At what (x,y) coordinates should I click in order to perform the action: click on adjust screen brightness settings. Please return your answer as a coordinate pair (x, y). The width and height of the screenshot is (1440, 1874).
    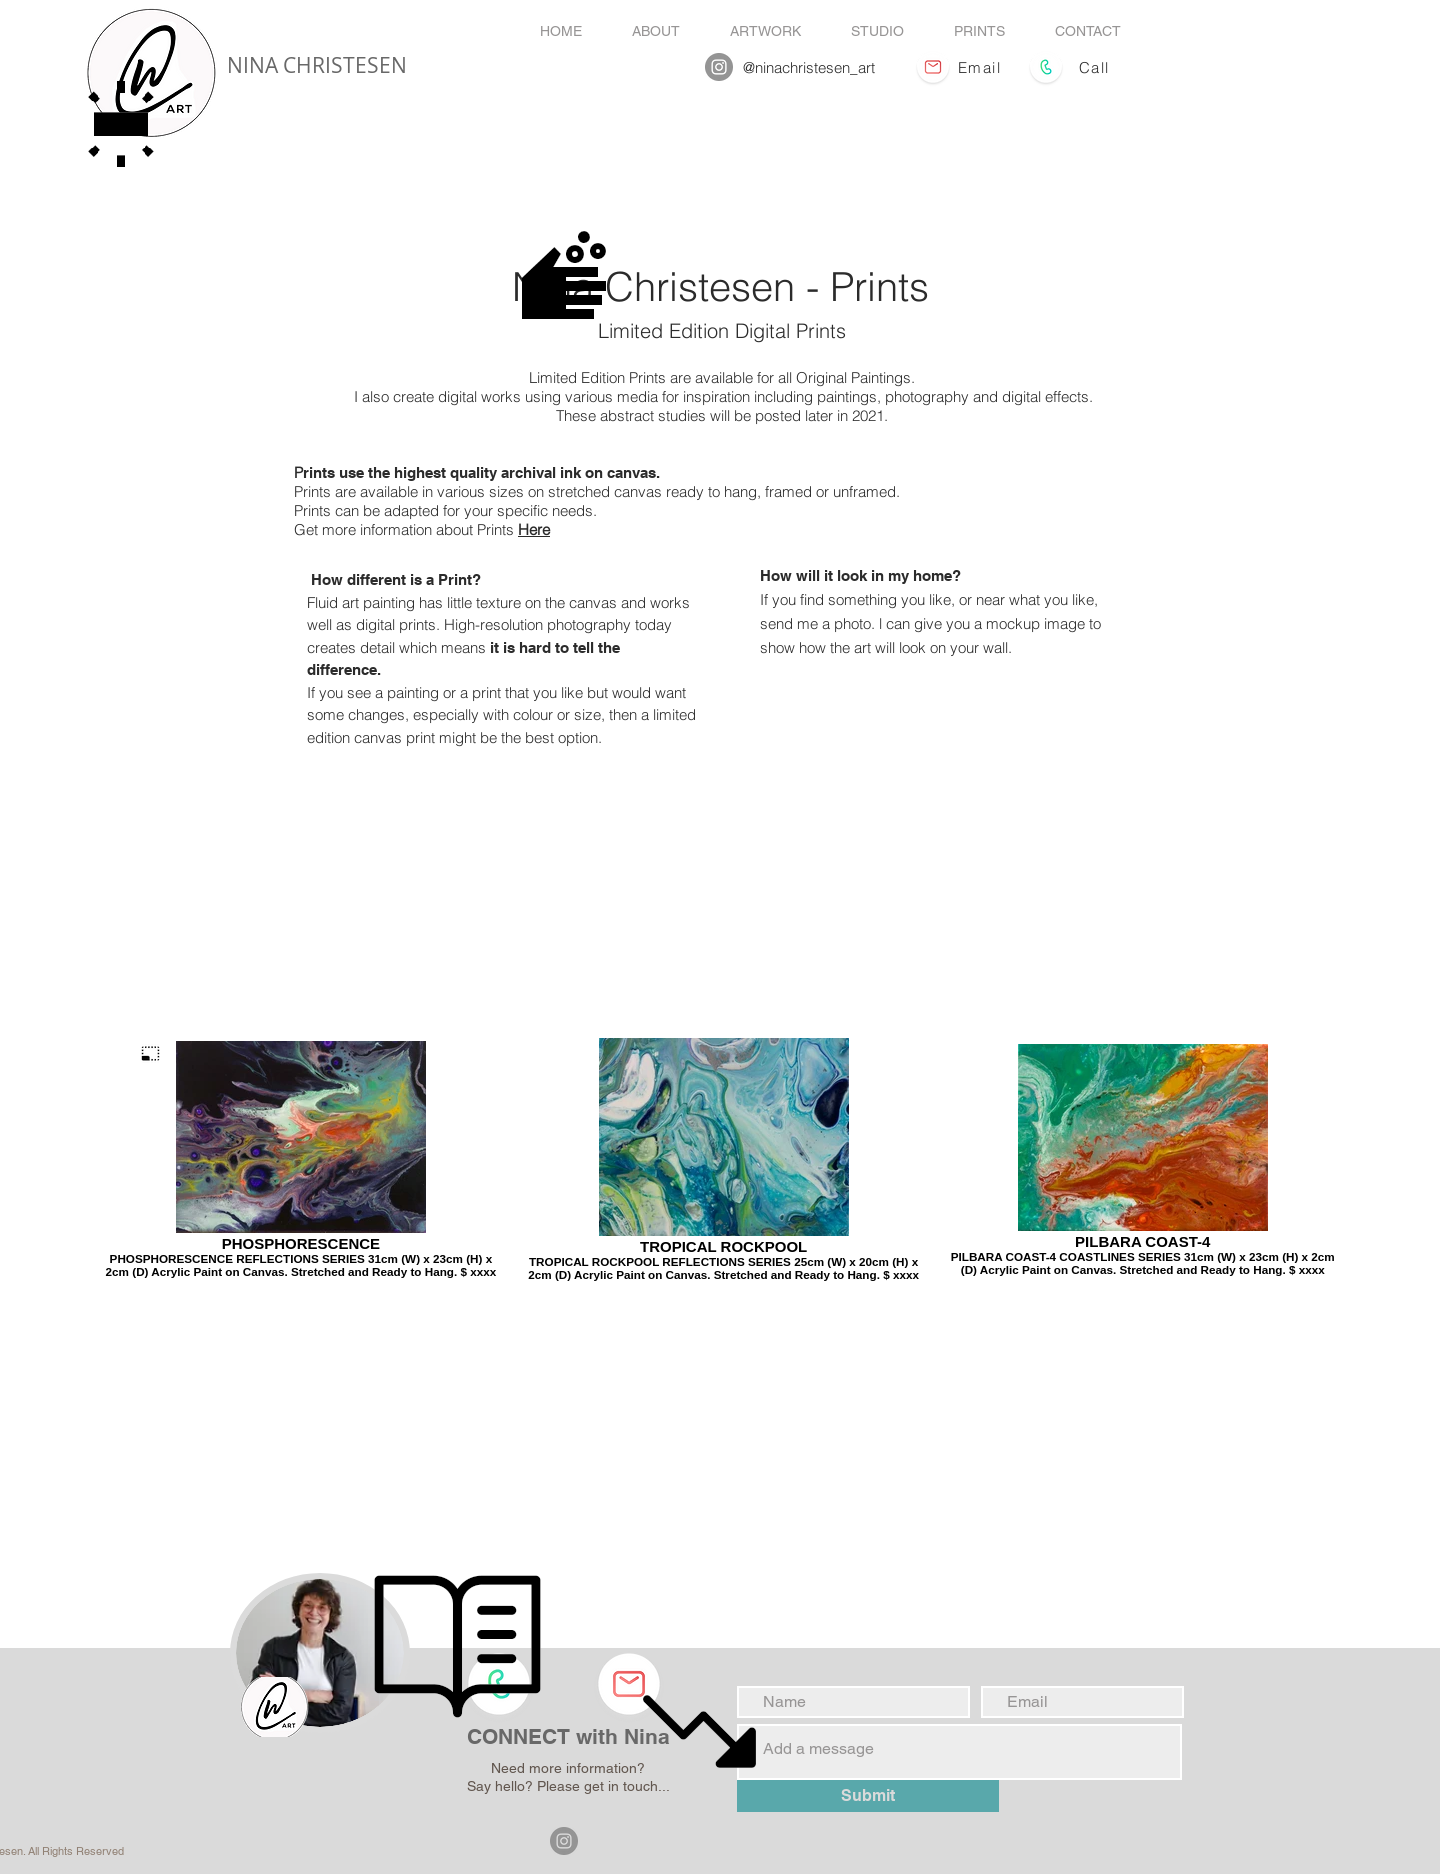
    Looking at the image, I should click on (121, 124).